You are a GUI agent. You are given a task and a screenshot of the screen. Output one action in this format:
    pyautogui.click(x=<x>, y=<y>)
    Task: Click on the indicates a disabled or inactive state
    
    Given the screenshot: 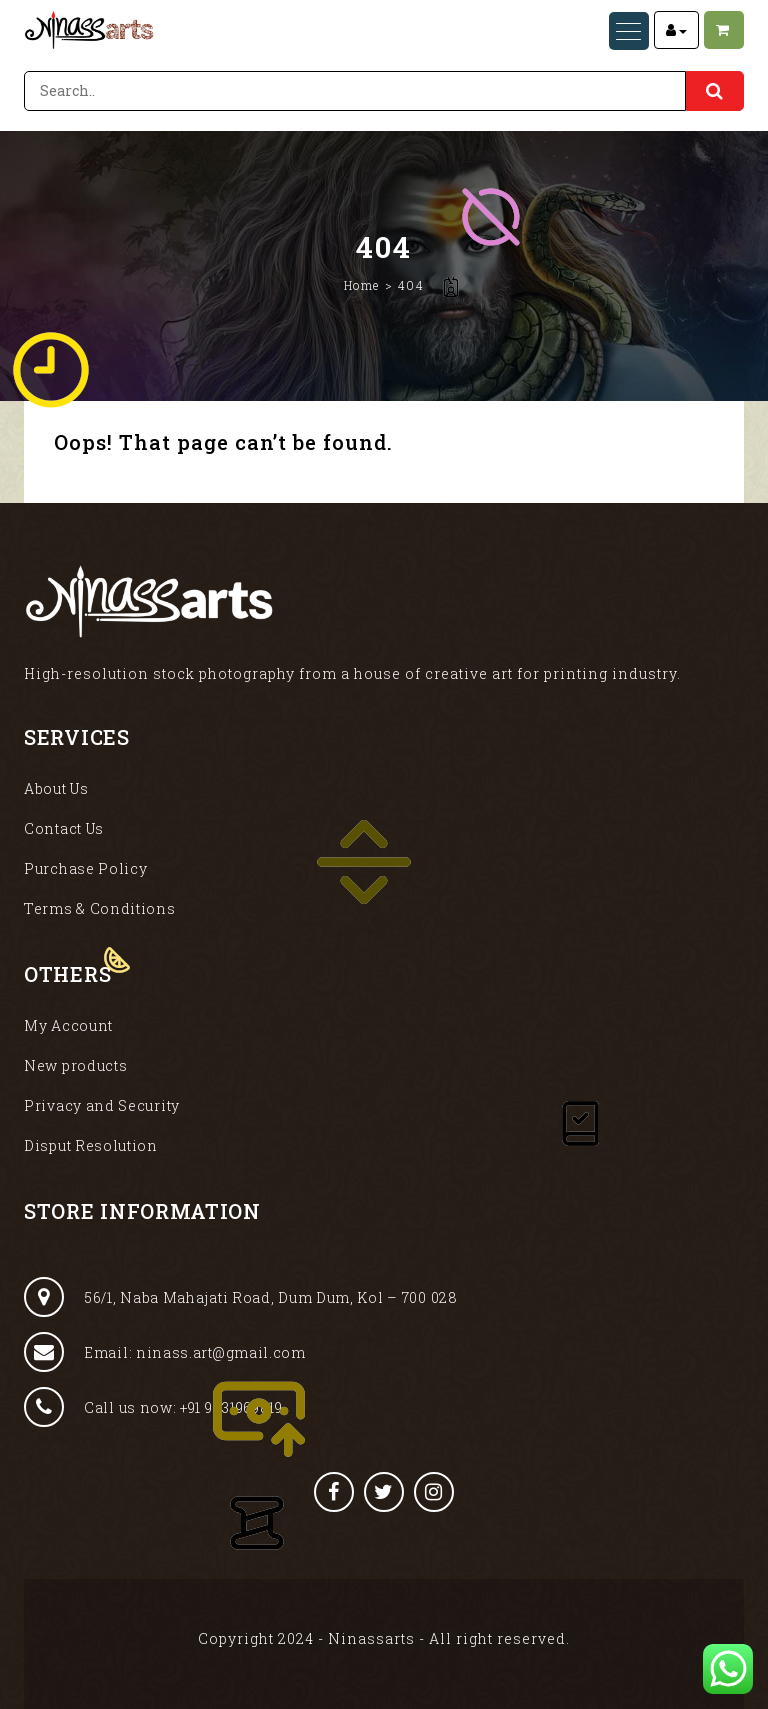 What is the action you would take?
    pyautogui.click(x=491, y=217)
    